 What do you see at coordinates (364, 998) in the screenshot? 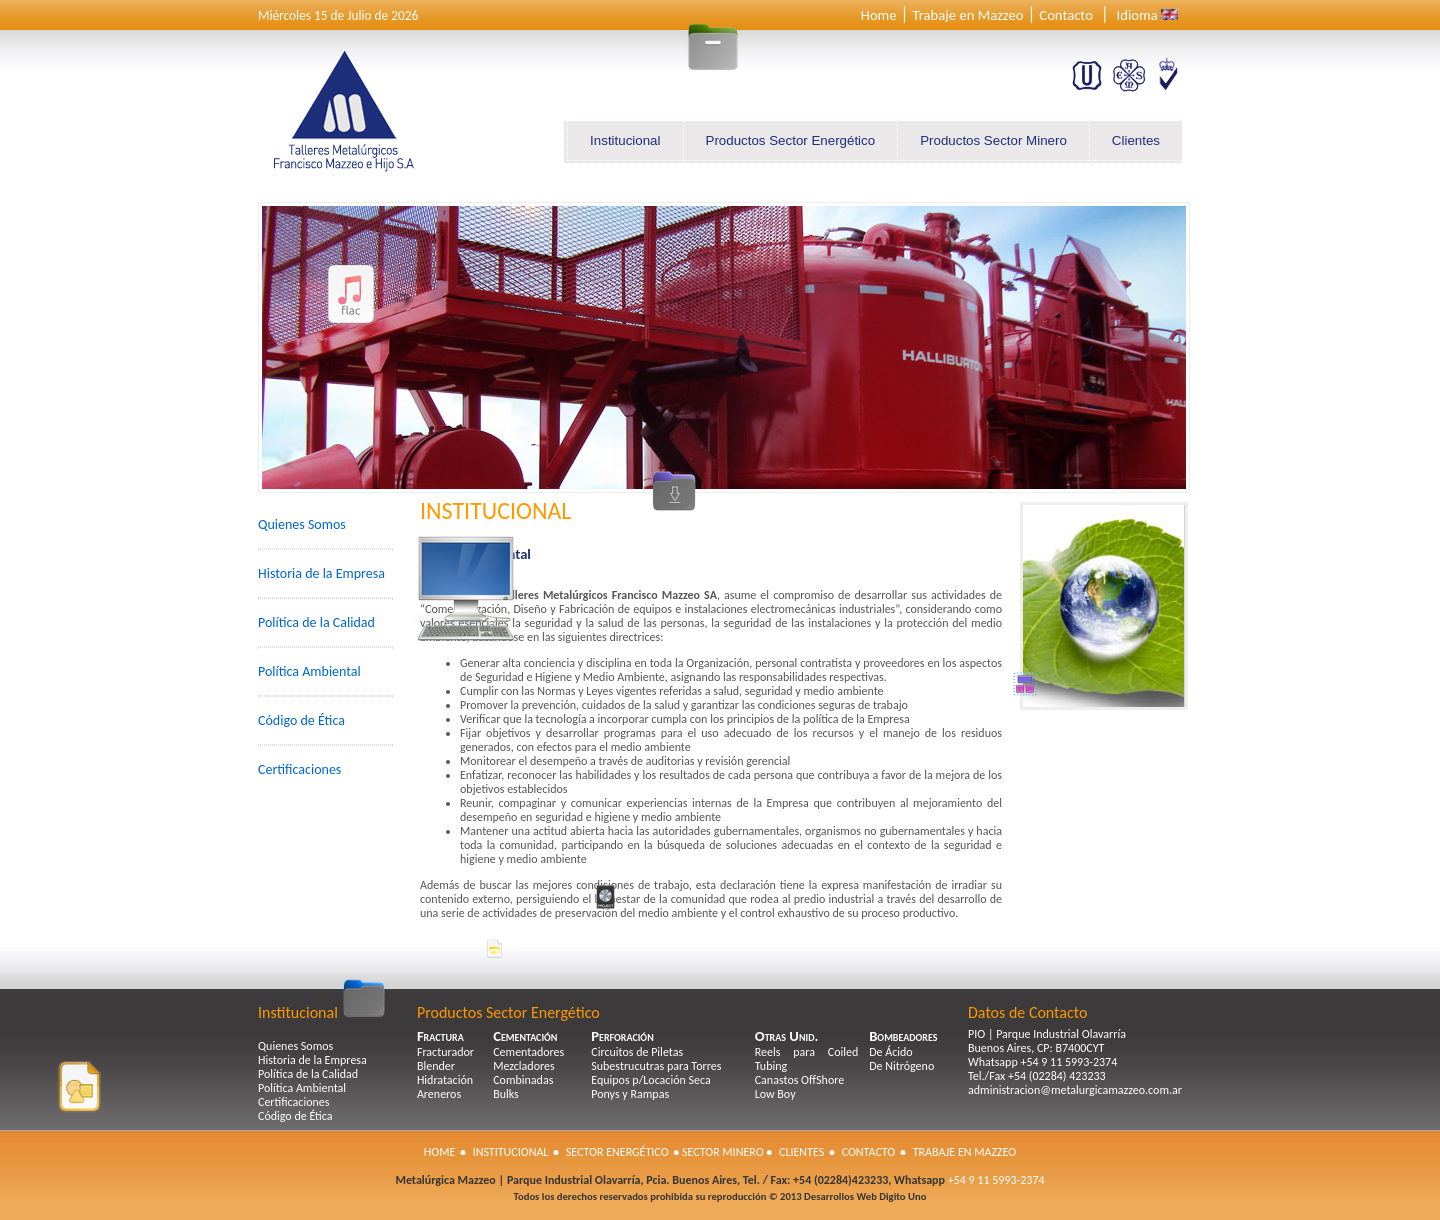
I see `open a folder or directory` at bounding box center [364, 998].